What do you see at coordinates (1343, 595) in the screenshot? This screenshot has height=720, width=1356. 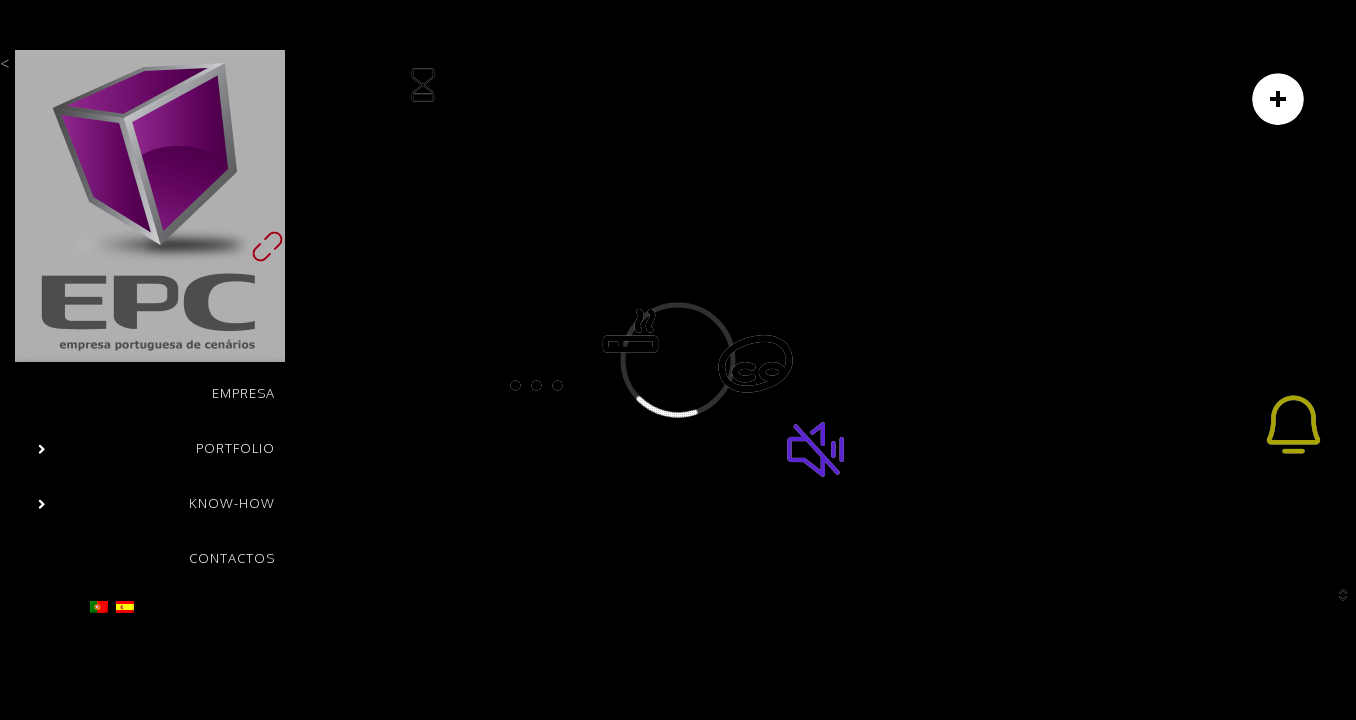 I see `expand or collapse a dropdown menu` at bounding box center [1343, 595].